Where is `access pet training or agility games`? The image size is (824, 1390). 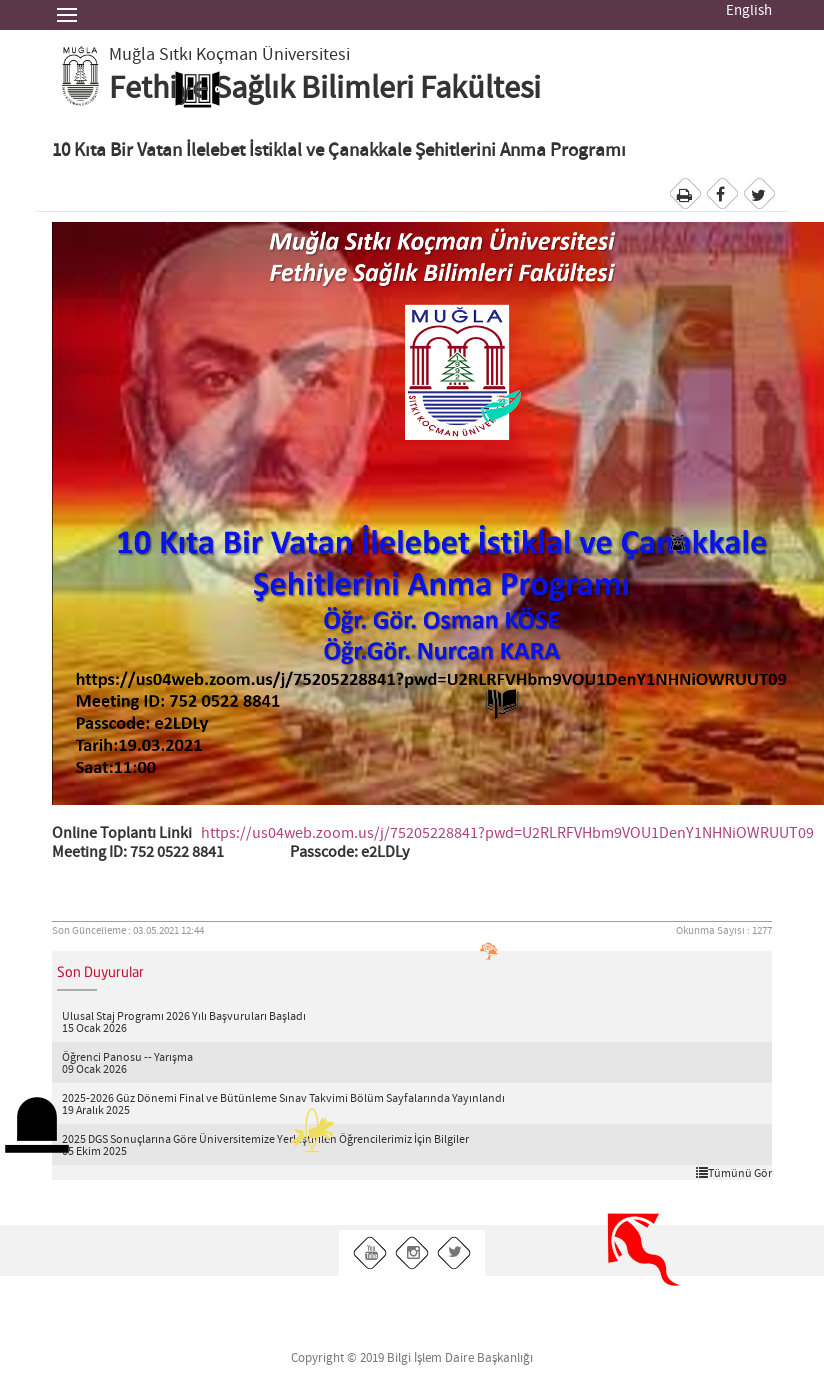 access pet training or agility games is located at coordinates (312, 1130).